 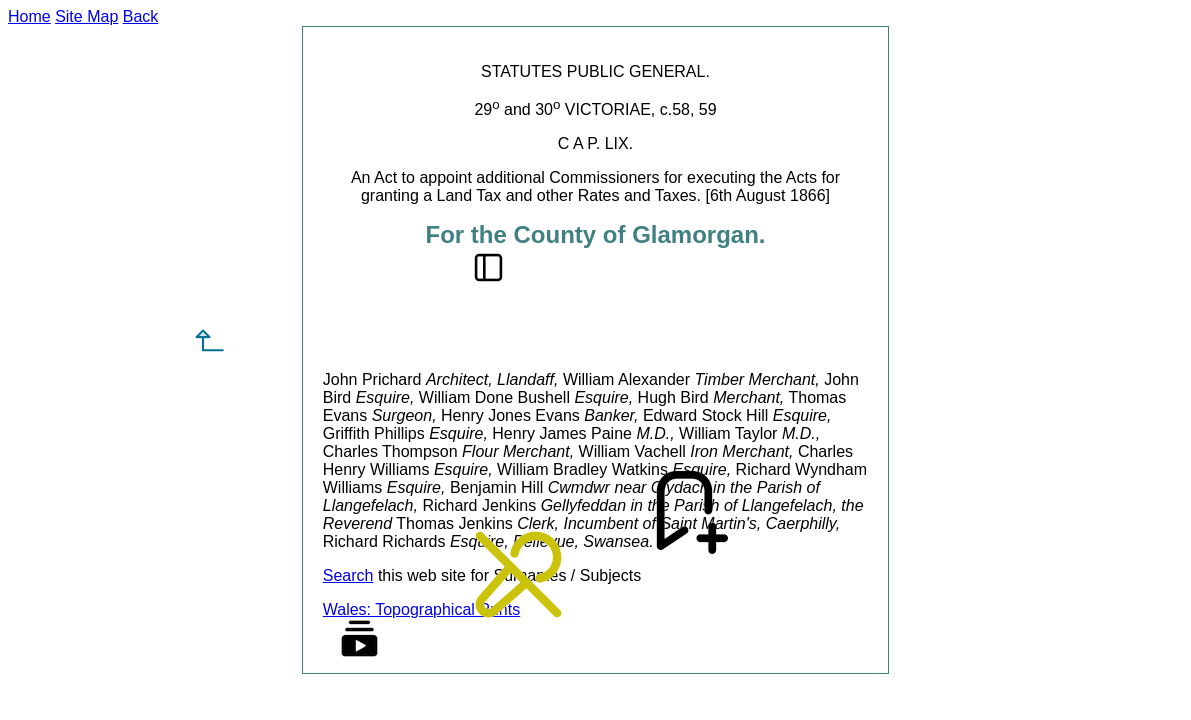 I want to click on view your subscriptions, so click(x=359, y=638).